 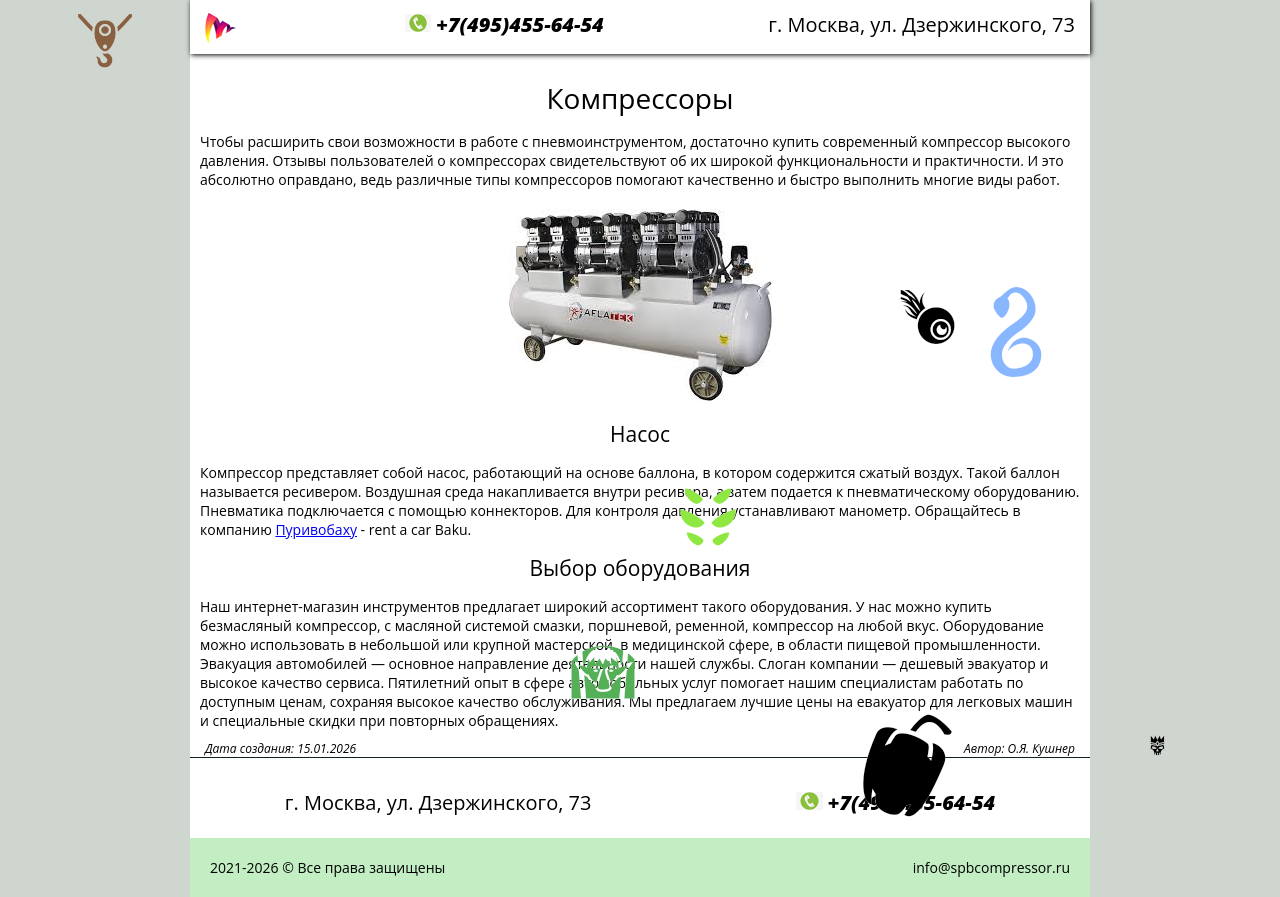 I want to click on select troll character or creature type, so click(x=603, y=667).